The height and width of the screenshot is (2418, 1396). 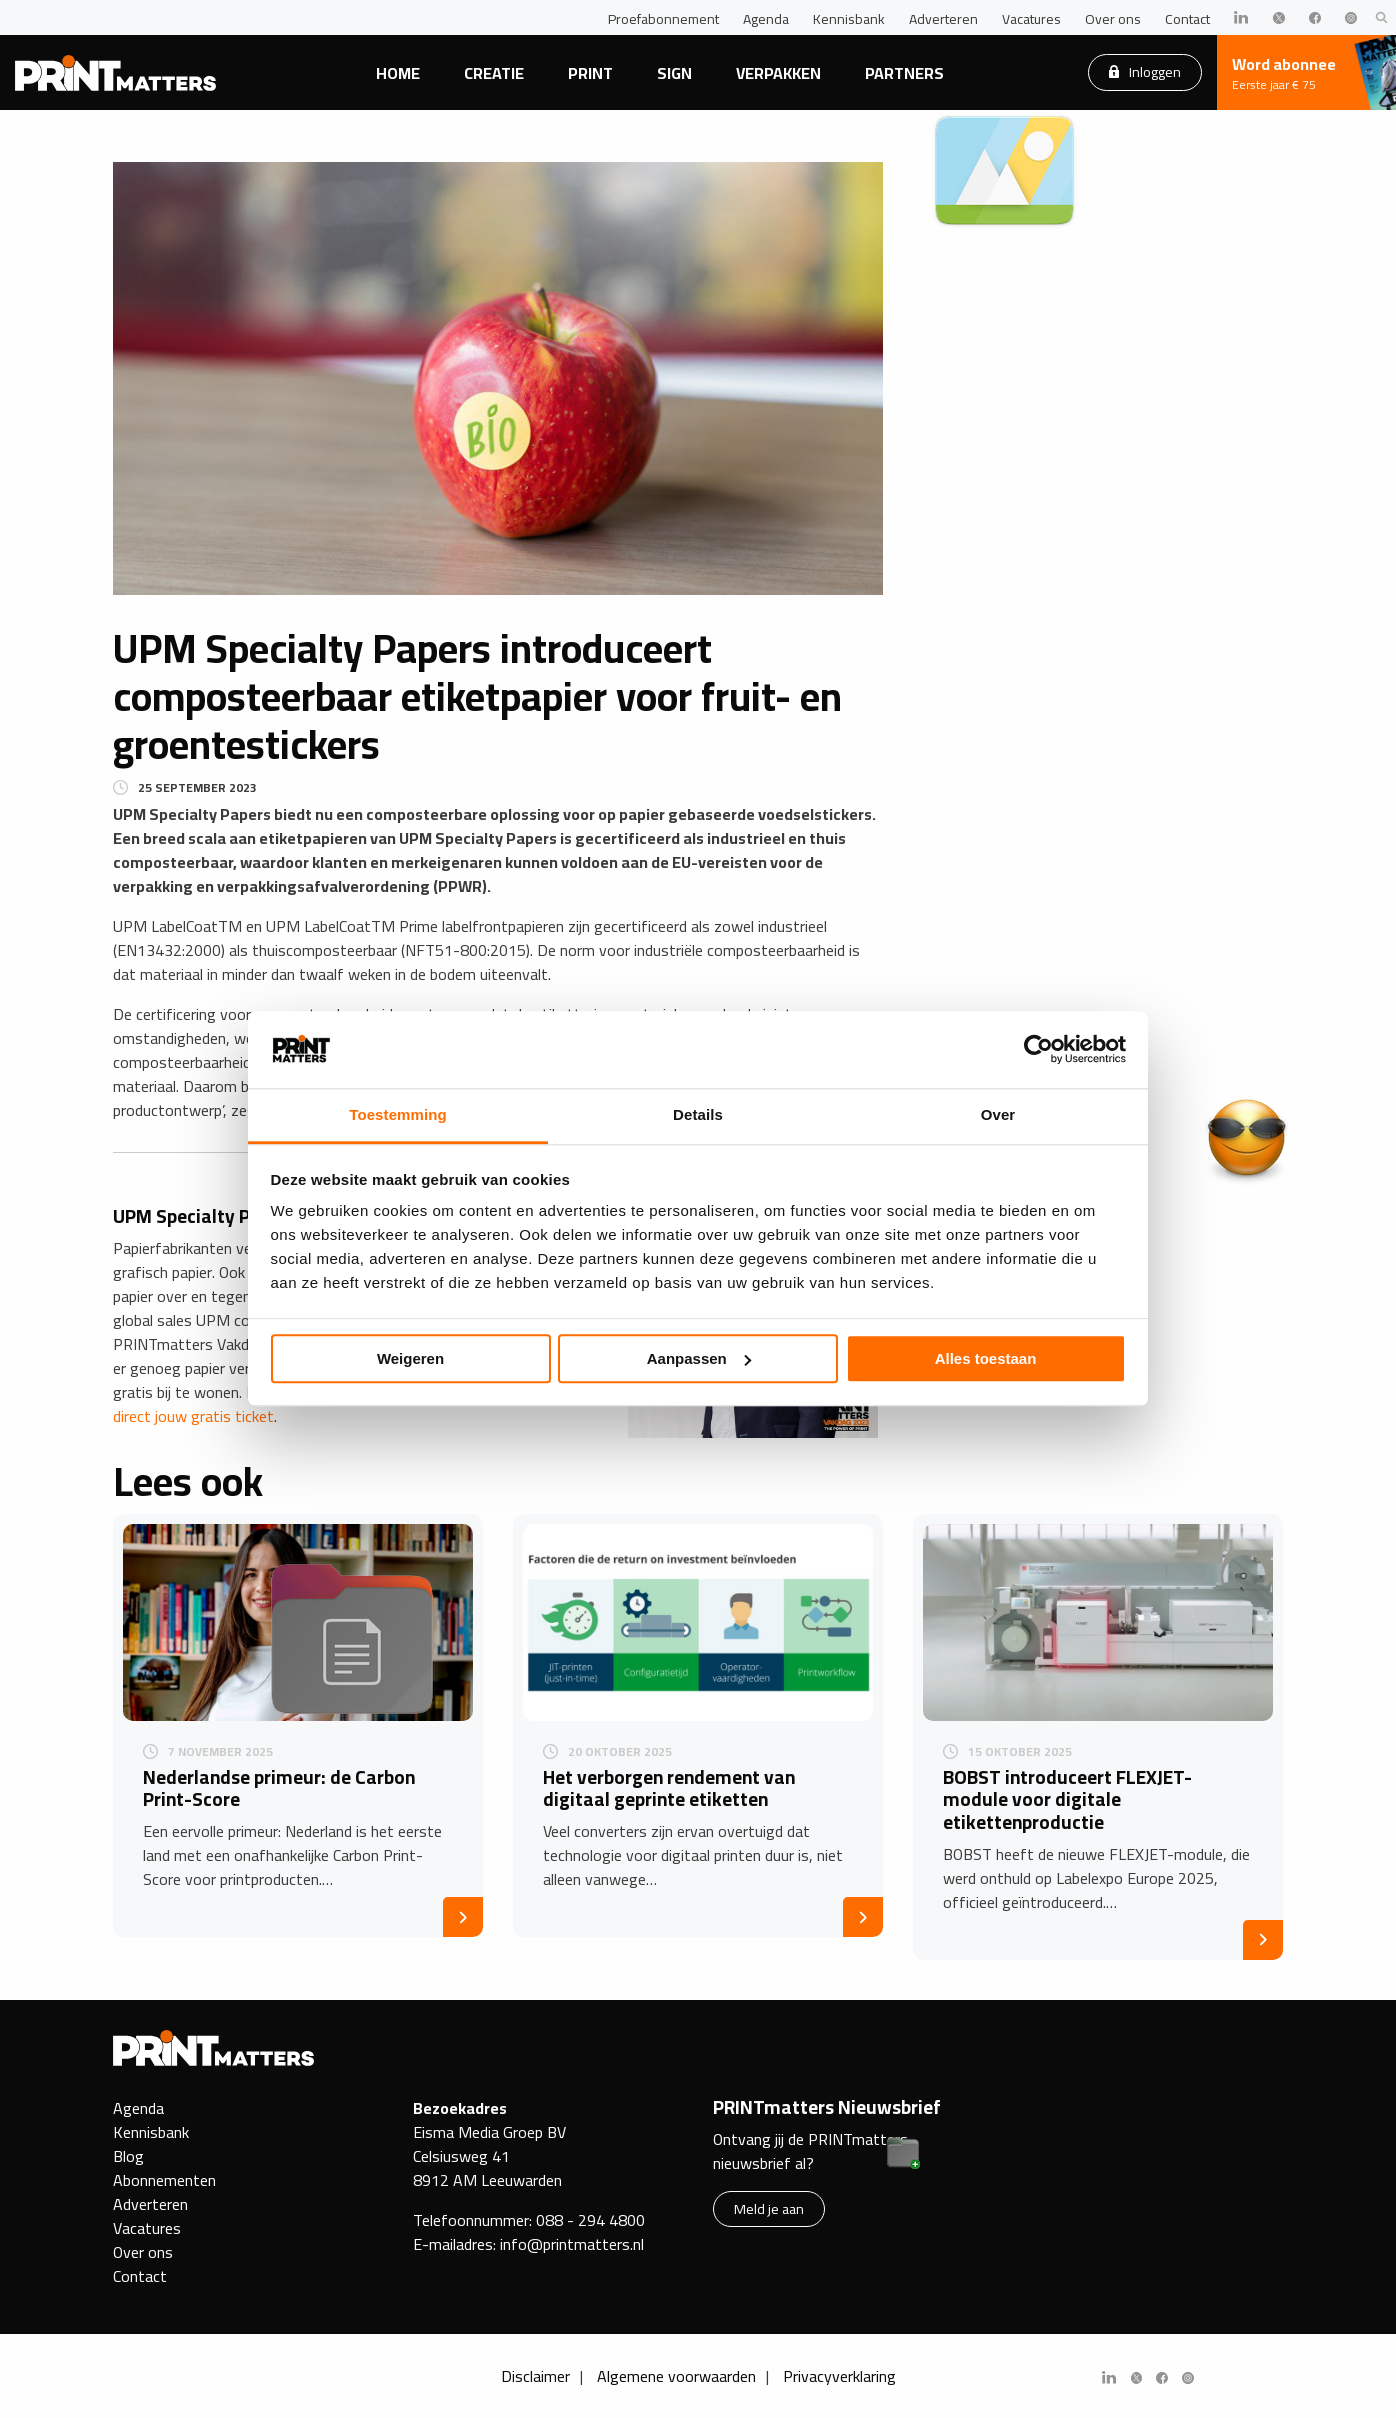 What do you see at coordinates (903, 2152) in the screenshot?
I see `create a new folder` at bounding box center [903, 2152].